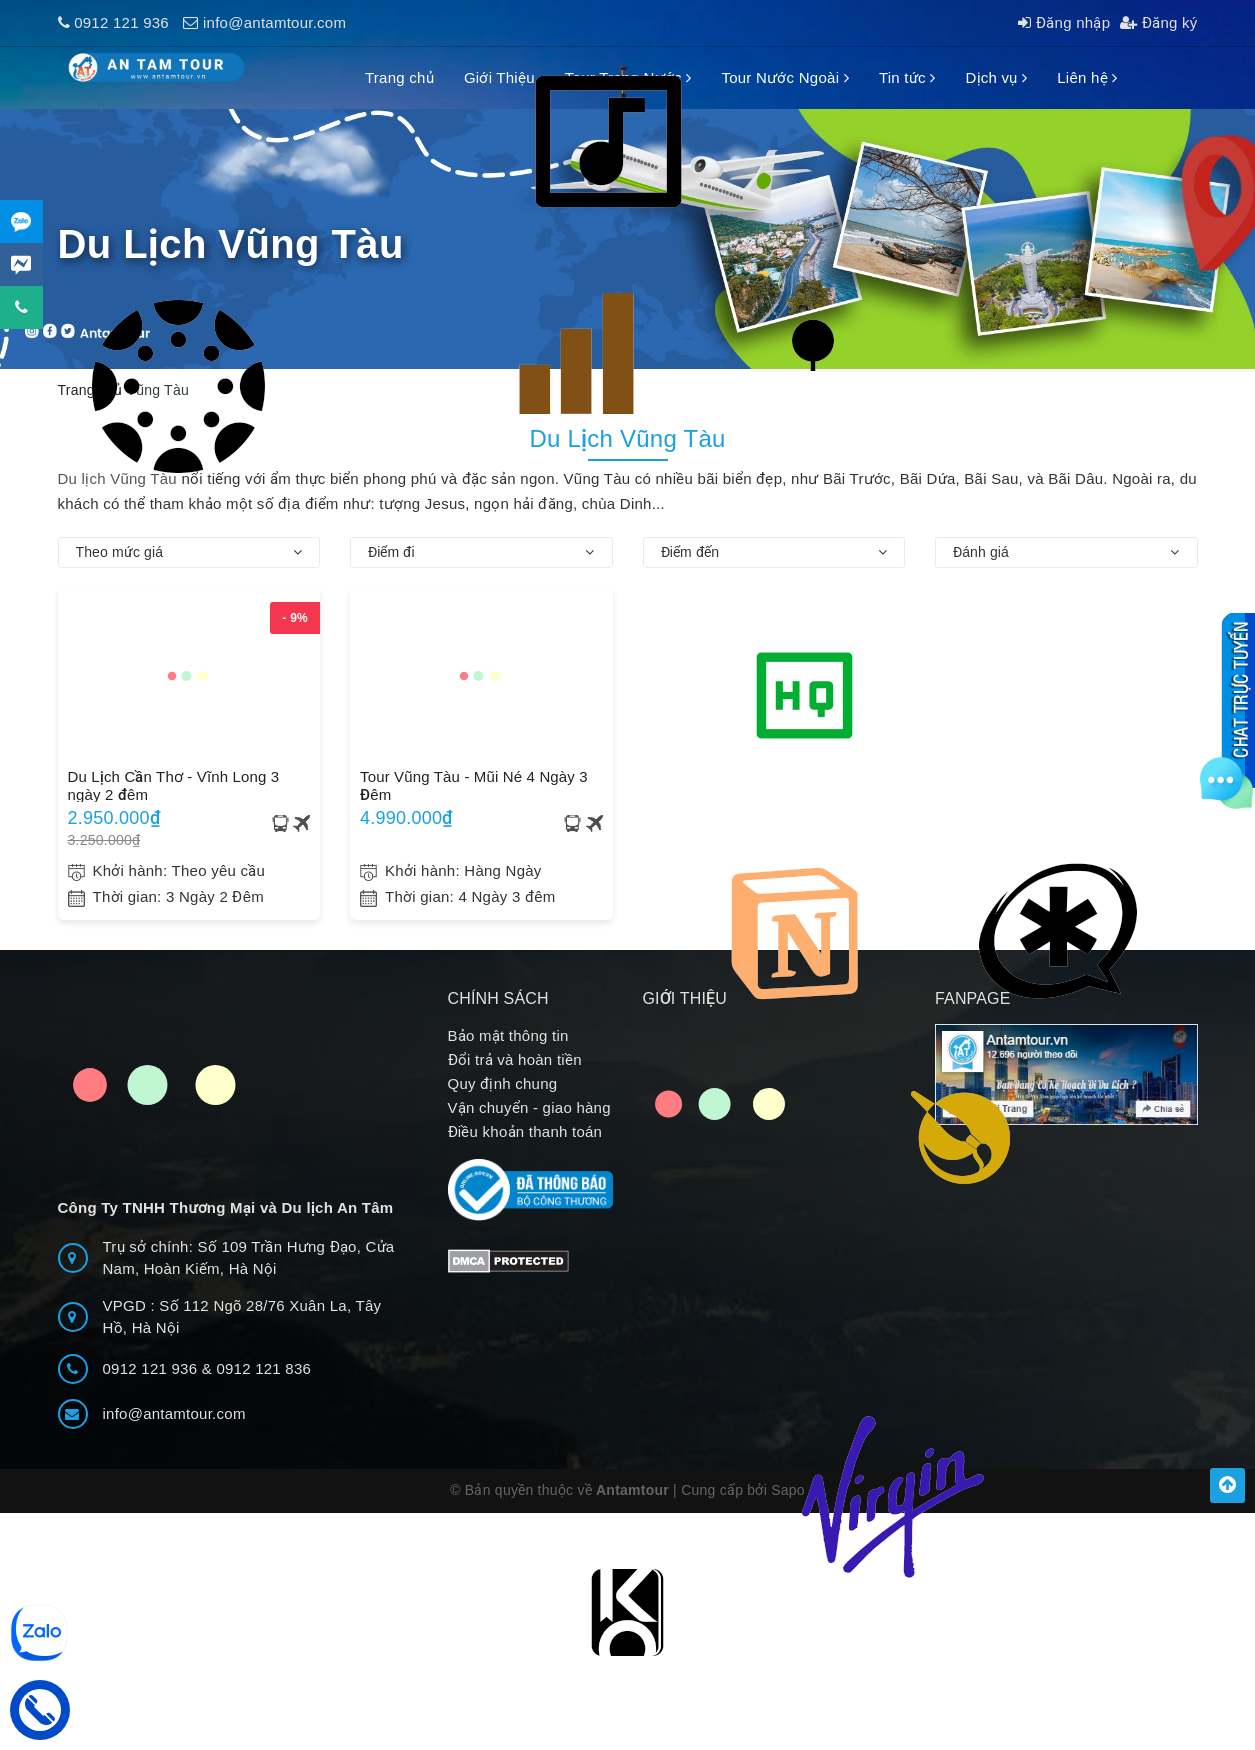  Describe the element at coordinates (804, 695) in the screenshot. I see `indicates high quality media or streaming option` at that location.